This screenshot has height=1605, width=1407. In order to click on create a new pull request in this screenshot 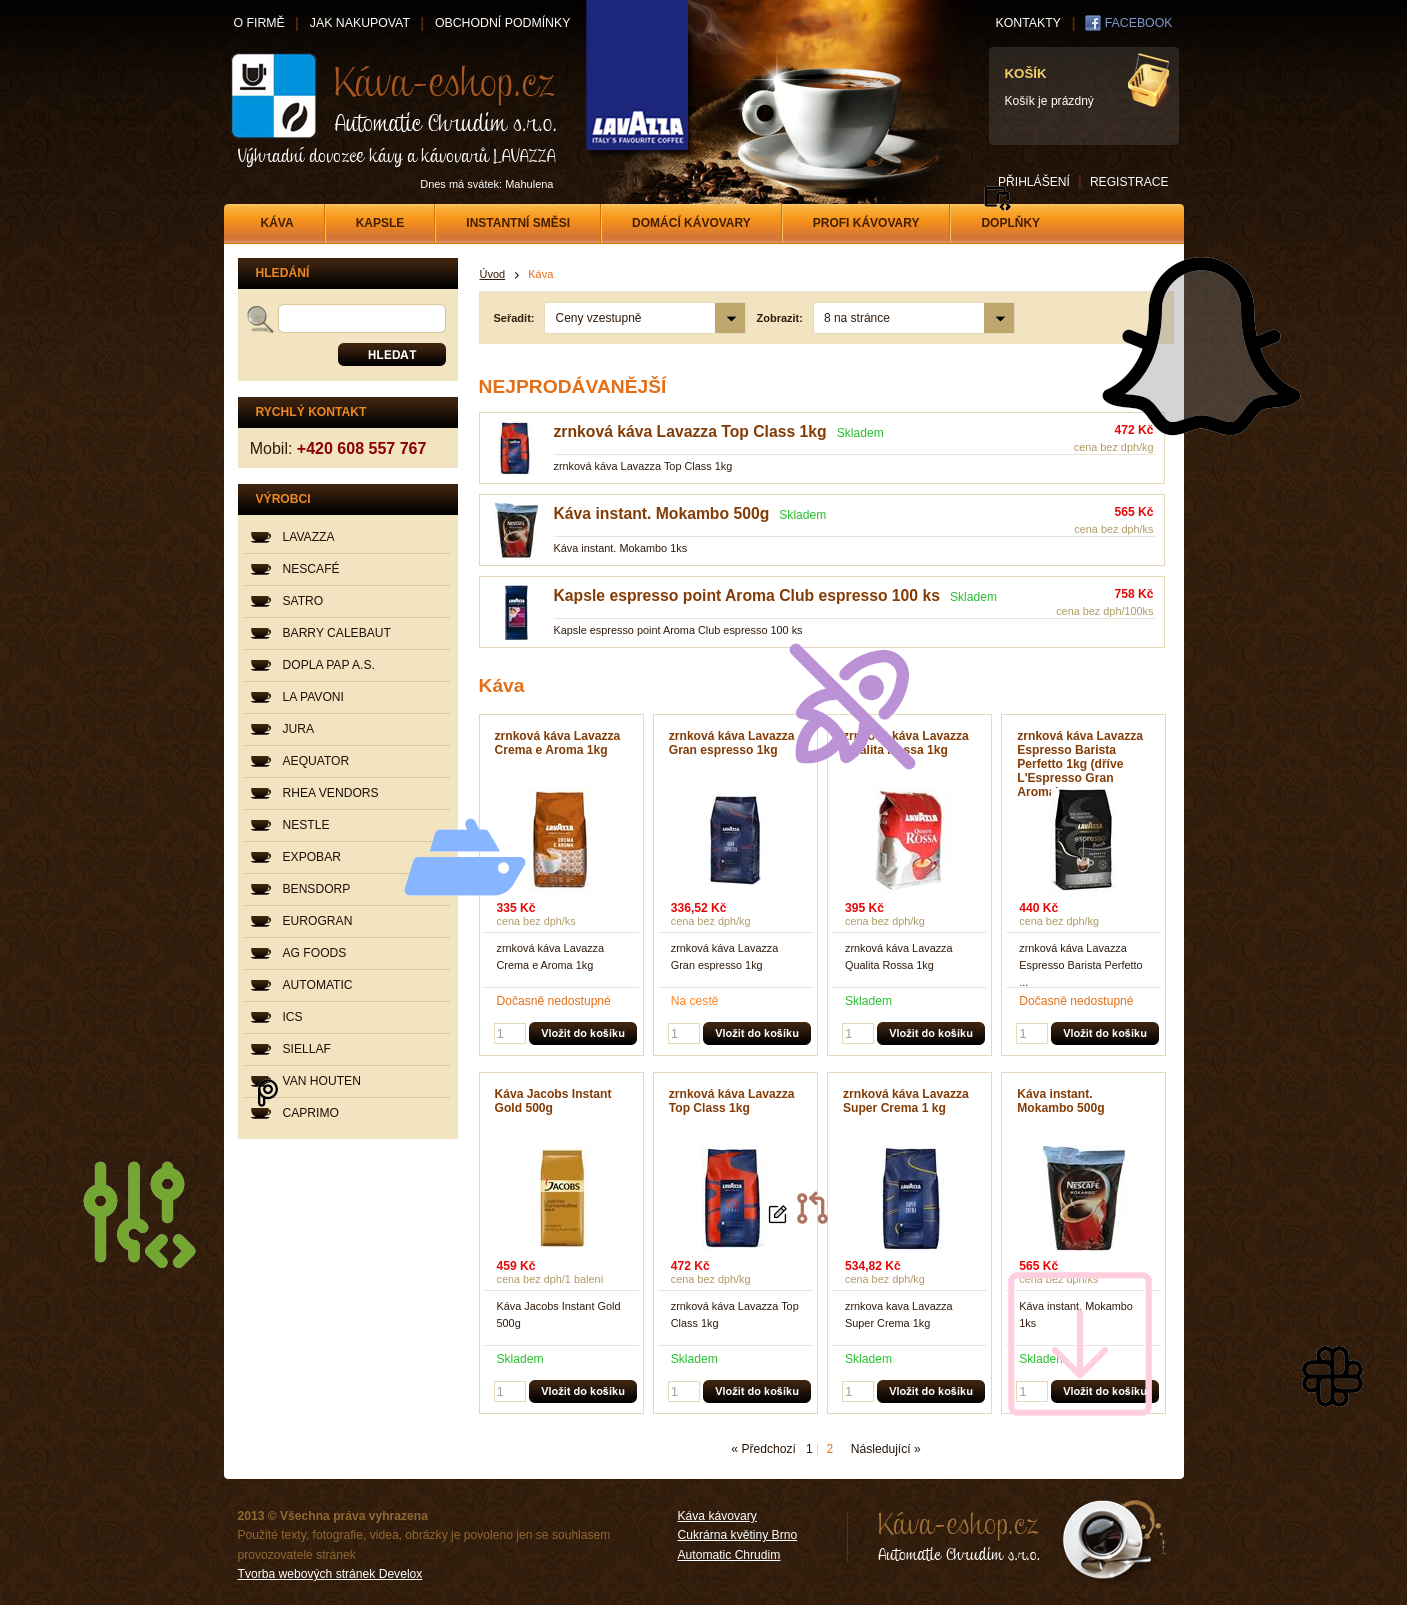, I will do `click(812, 1208)`.